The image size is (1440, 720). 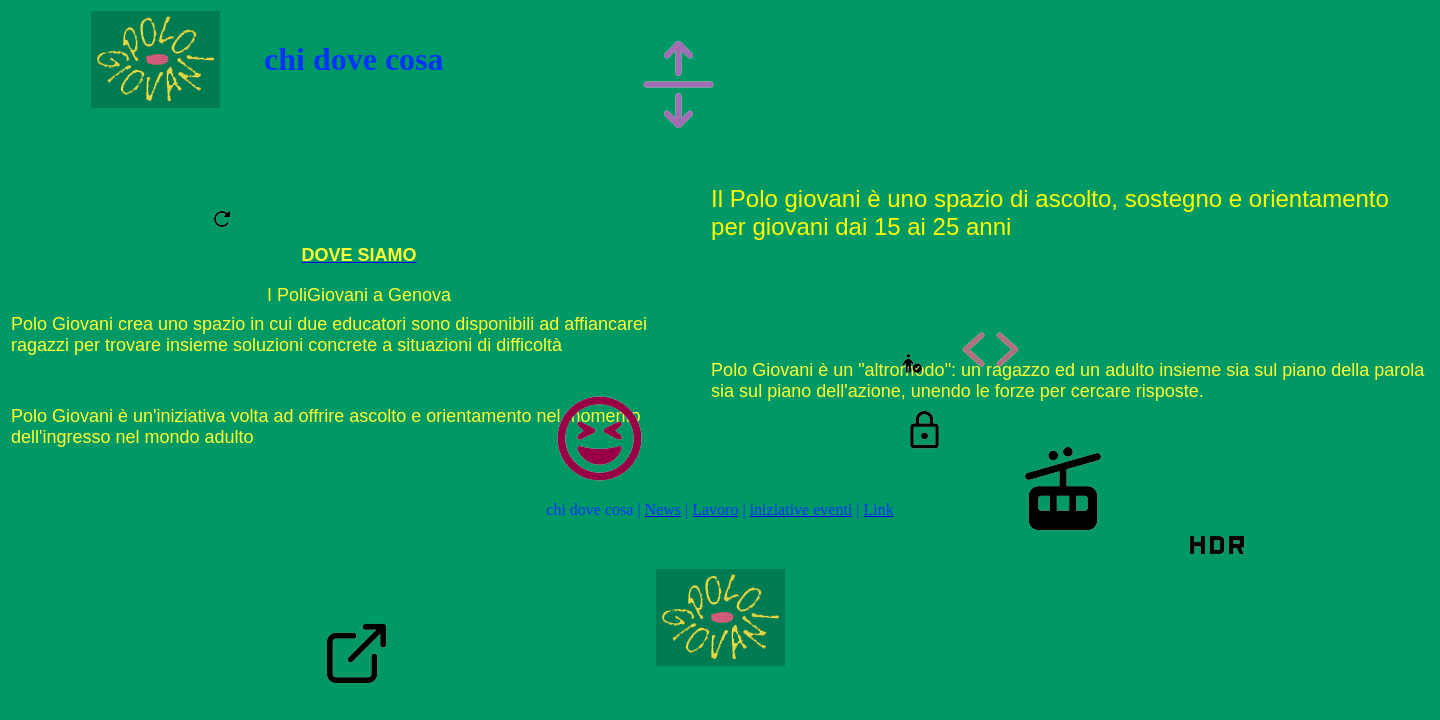 What do you see at coordinates (599, 438) in the screenshot?
I see `react with a laughing emoji` at bounding box center [599, 438].